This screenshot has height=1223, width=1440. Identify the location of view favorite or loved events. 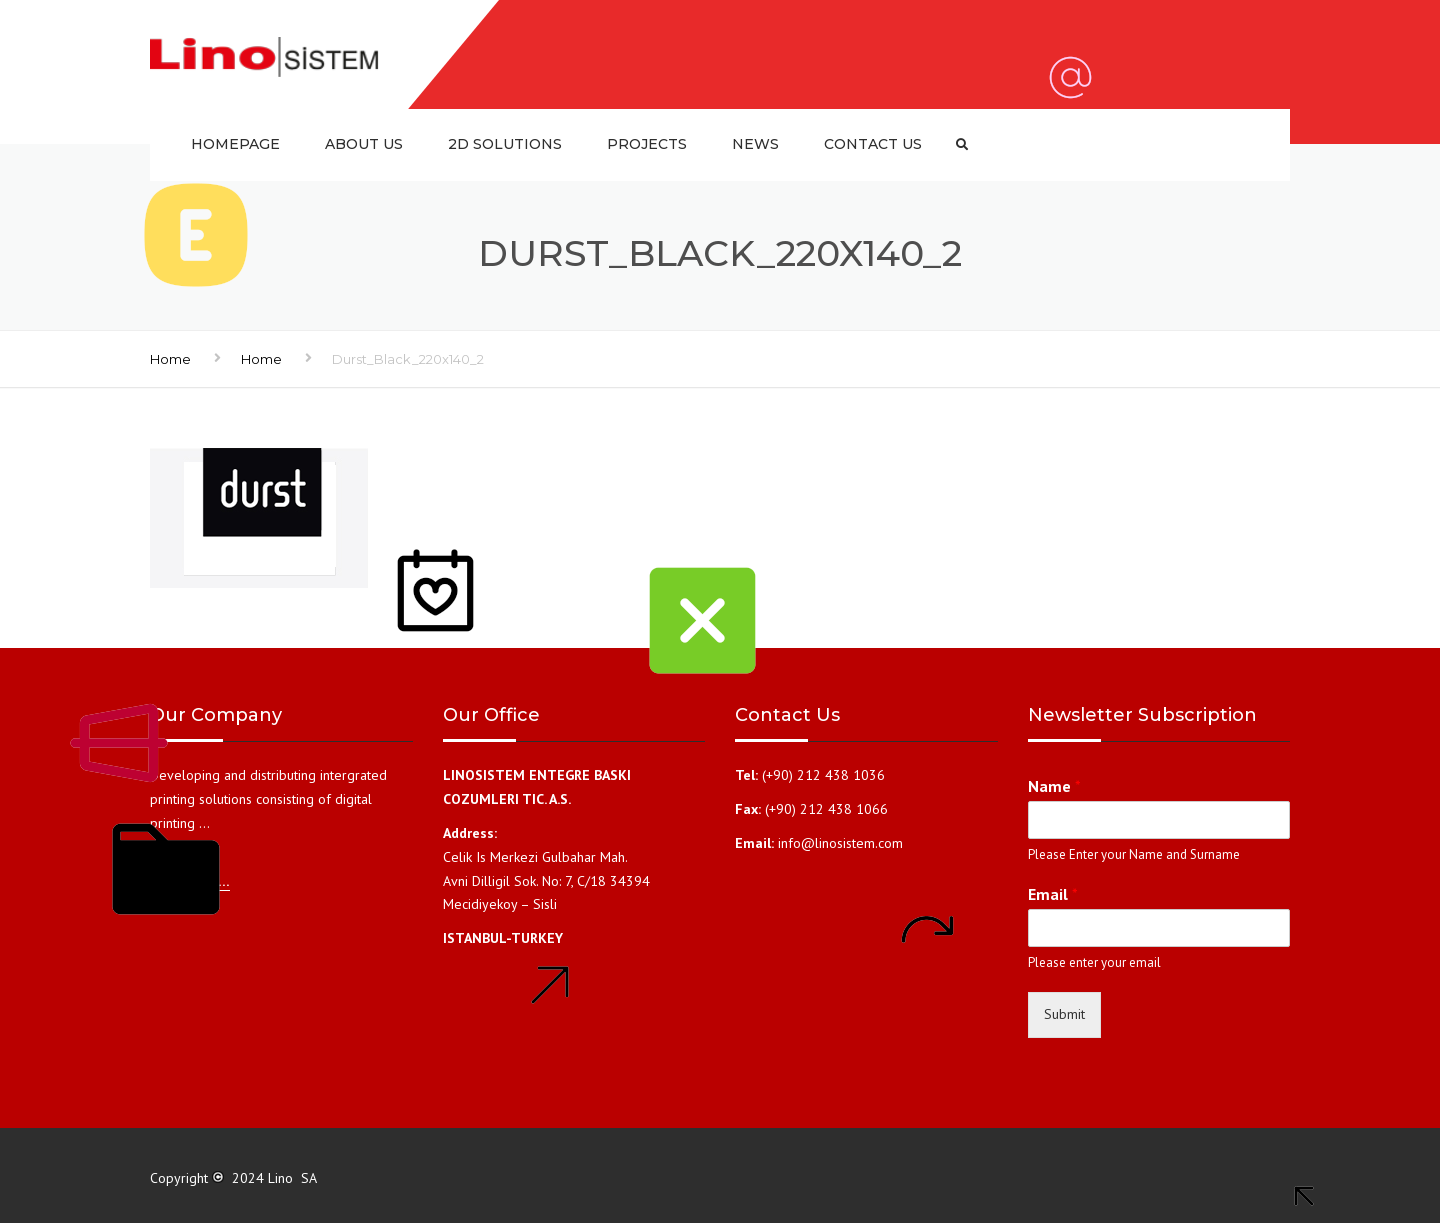
(435, 593).